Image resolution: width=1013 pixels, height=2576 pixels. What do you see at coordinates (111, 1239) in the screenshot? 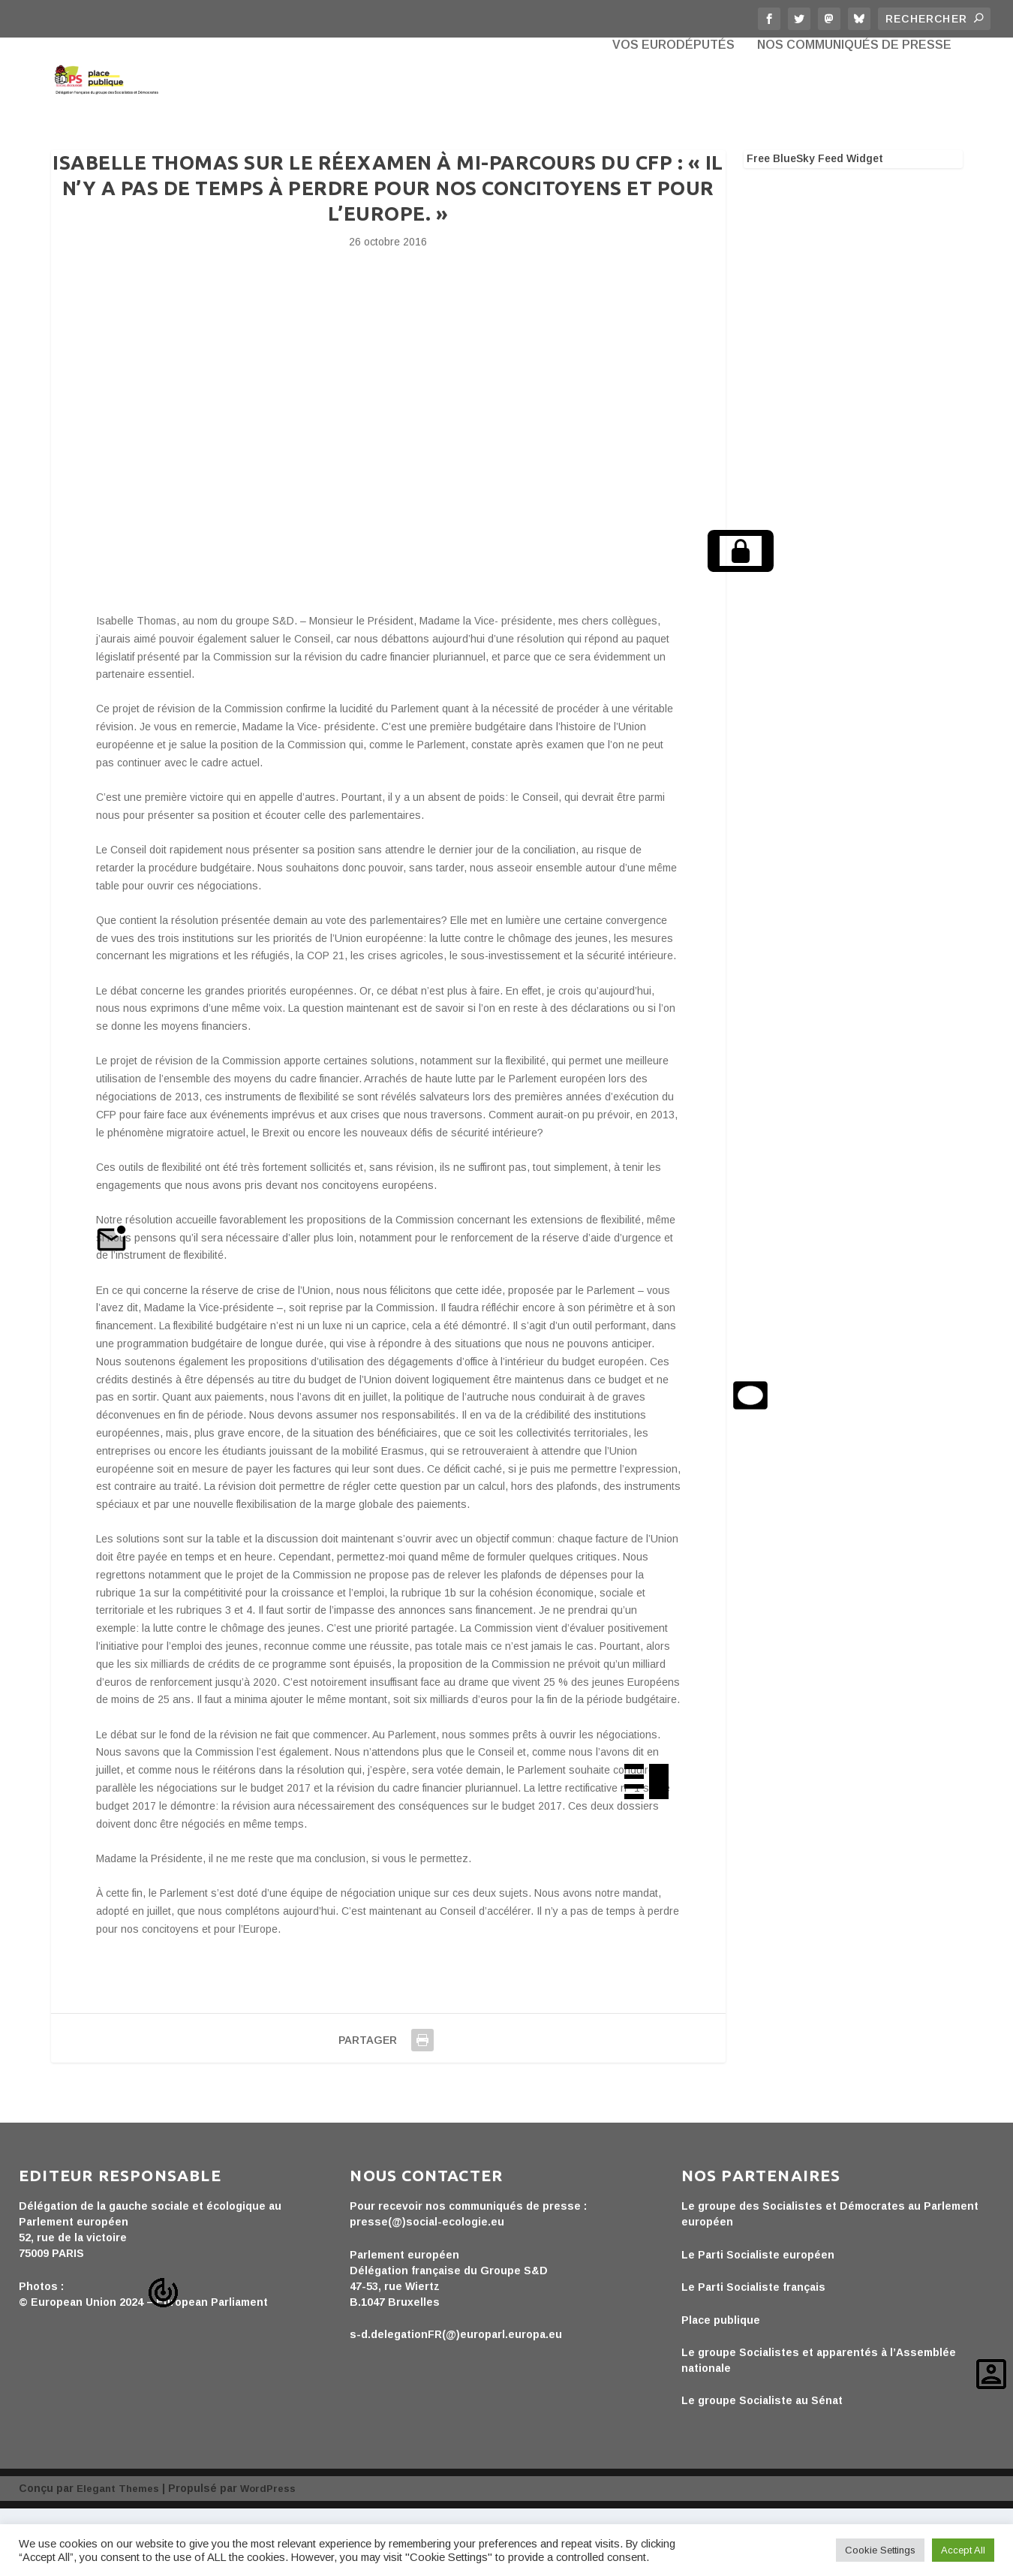
I see `indicates an unread email message` at bounding box center [111, 1239].